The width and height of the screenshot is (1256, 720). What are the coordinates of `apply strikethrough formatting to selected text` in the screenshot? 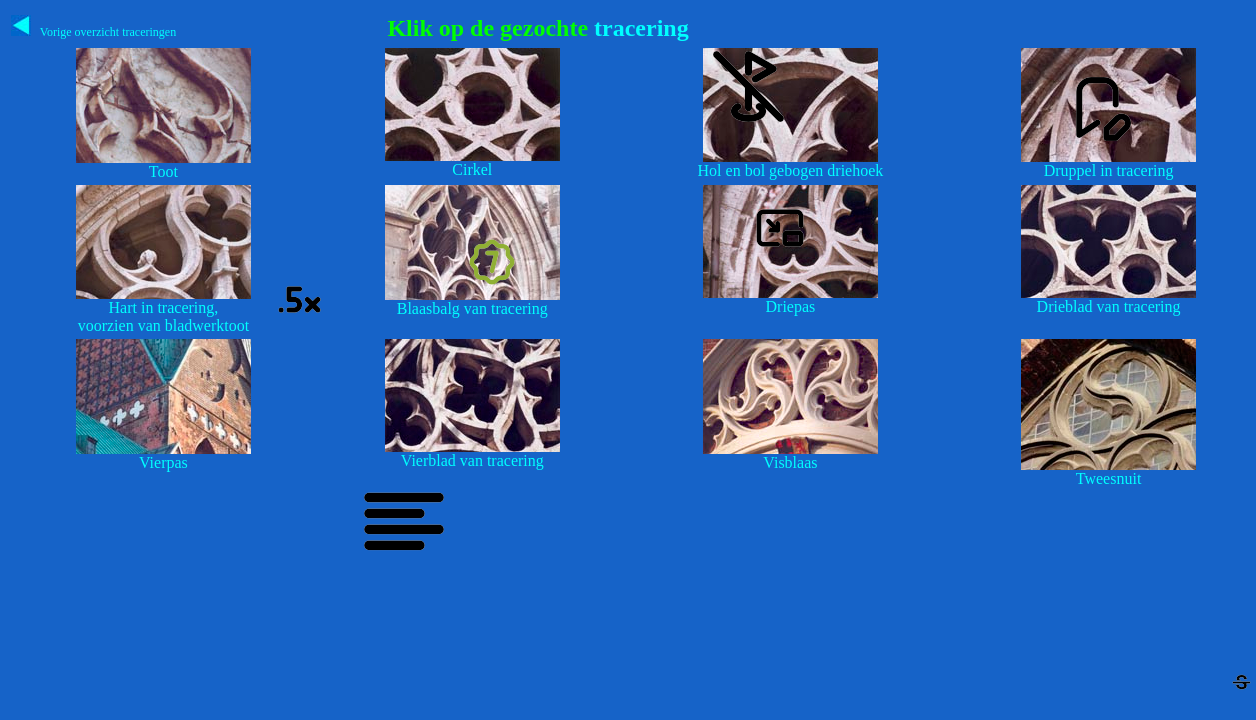 It's located at (1241, 683).